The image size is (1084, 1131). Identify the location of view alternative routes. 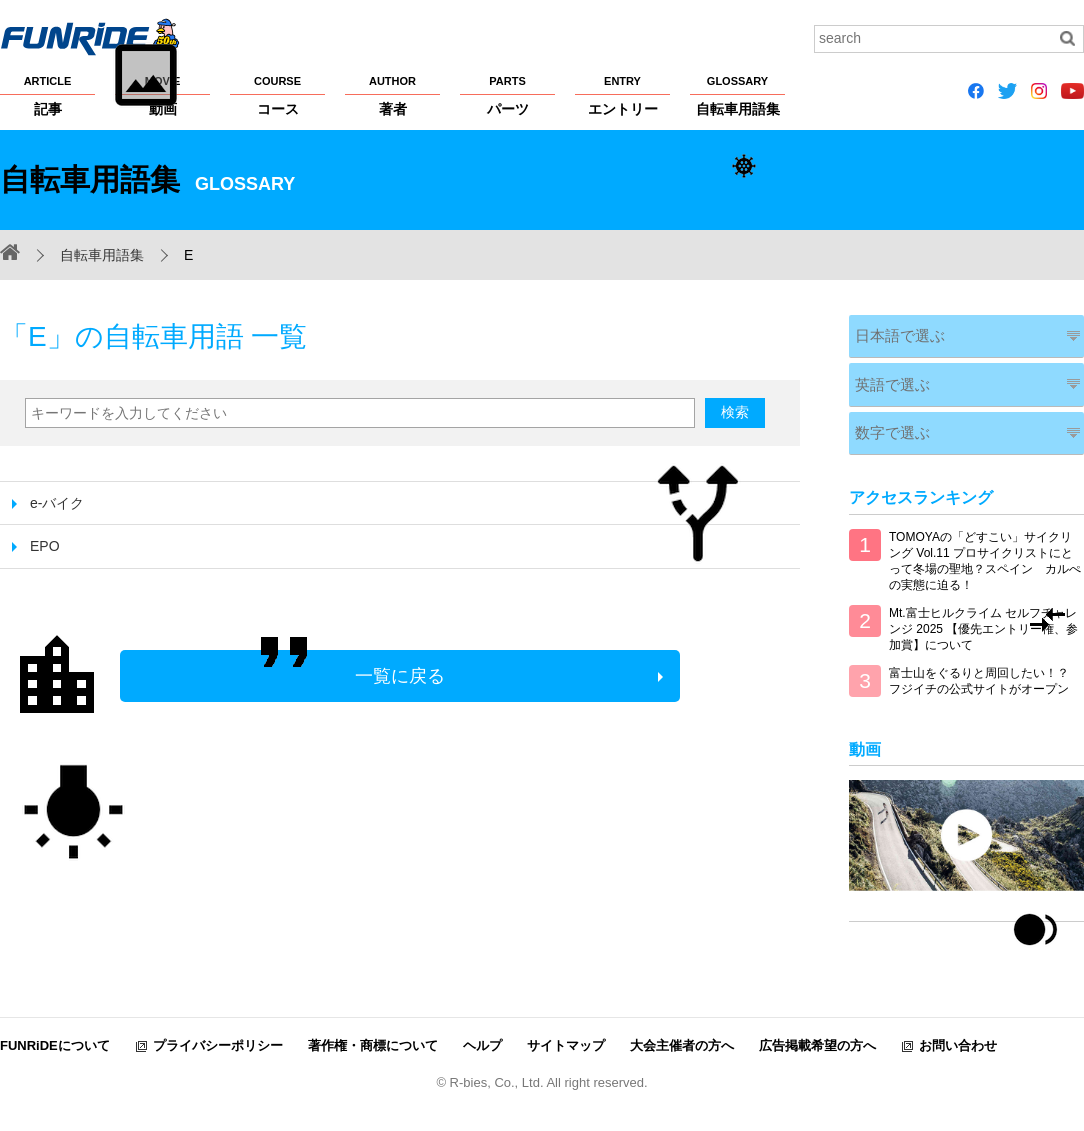
(698, 513).